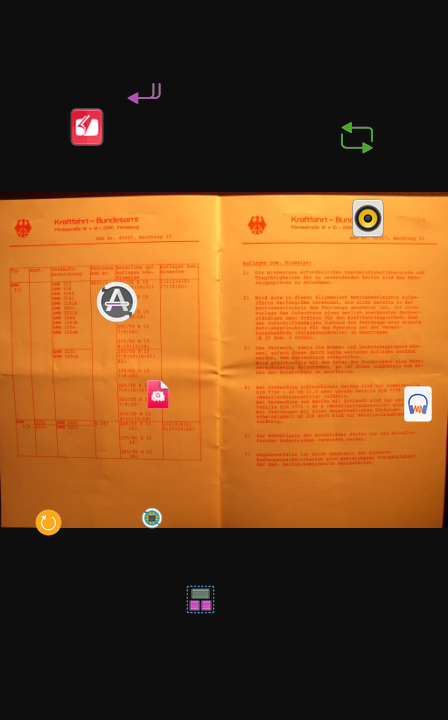 Image resolution: width=448 pixels, height=720 pixels. What do you see at coordinates (418, 404) in the screenshot?
I see `an audacity audio project file` at bounding box center [418, 404].